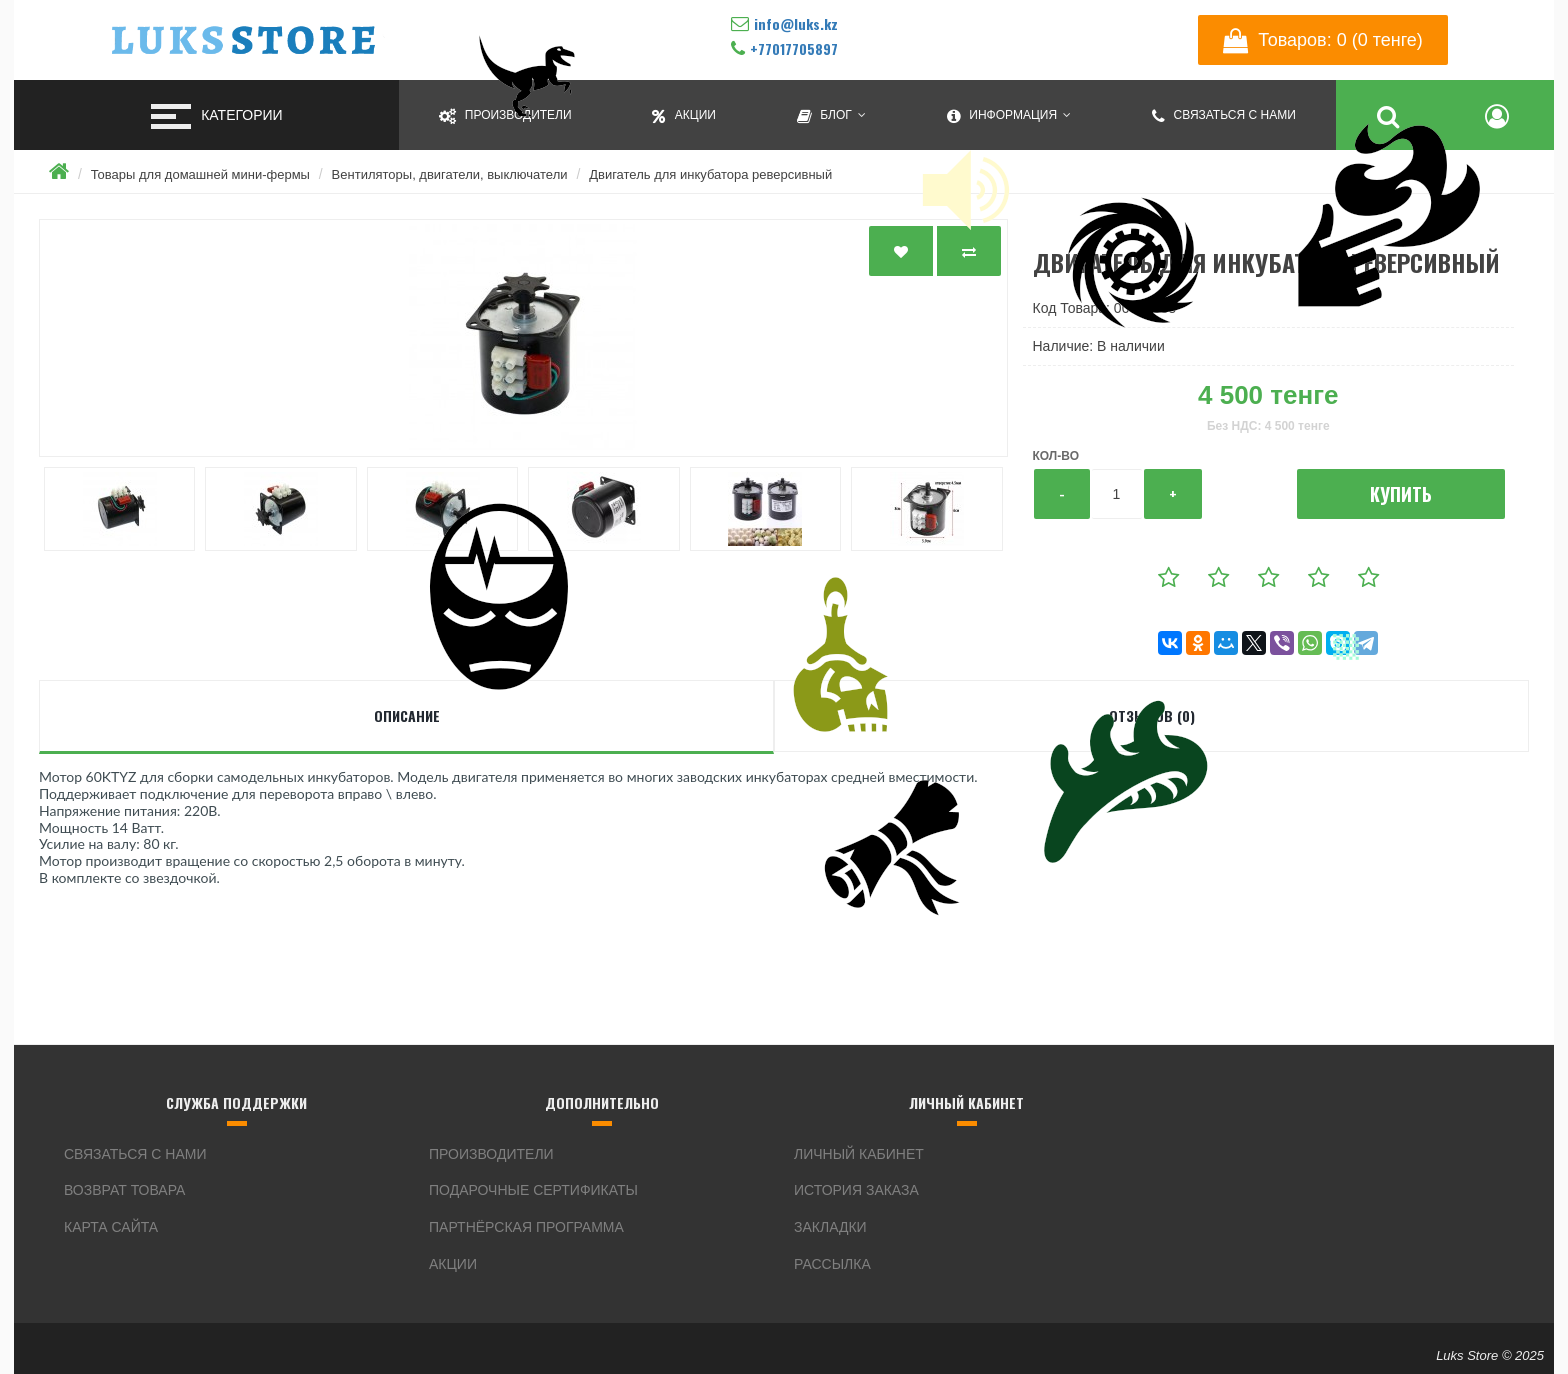 The width and height of the screenshot is (1568, 1374). What do you see at coordinates (496, 597) in the screenshot?
I see `indicates player is in a coma or unconscious state` at bounding box center [496, 597].